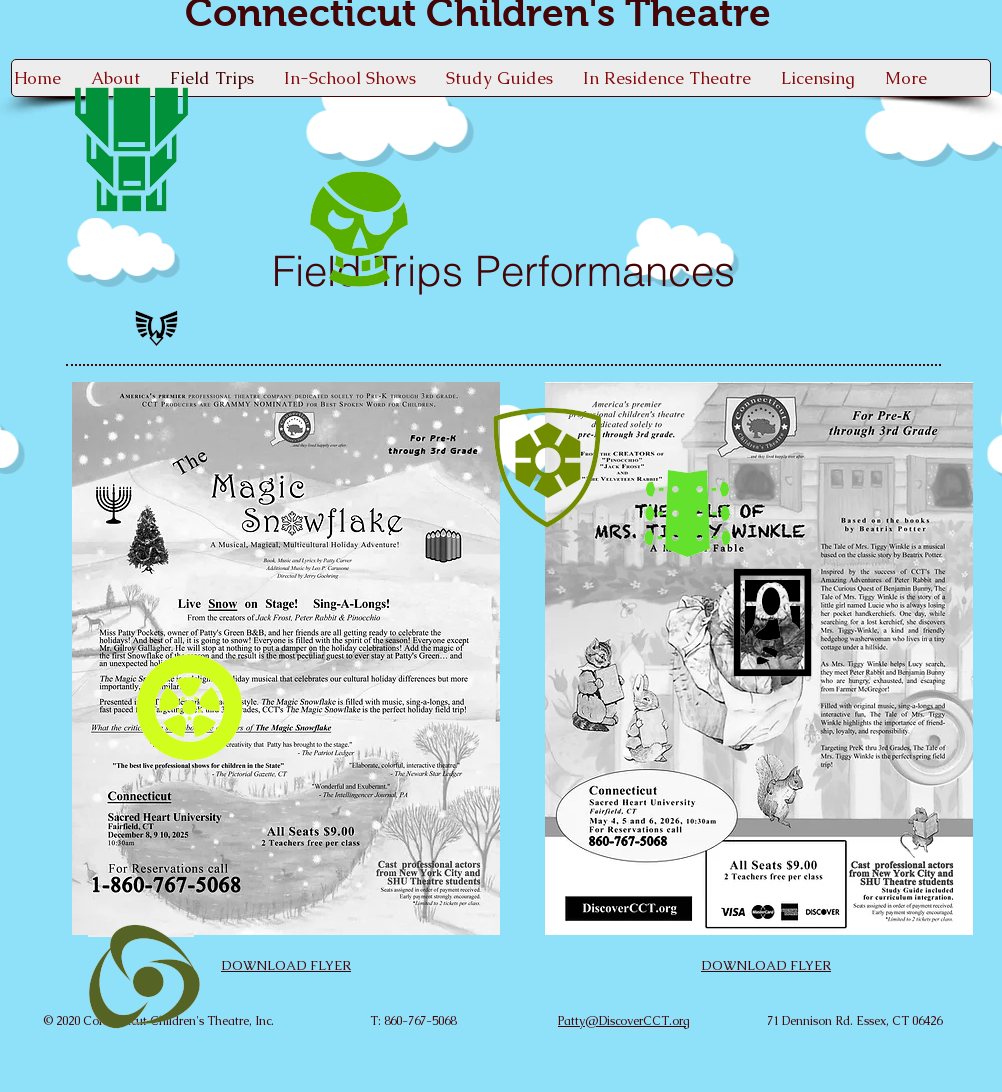 Image resolution: width=1002 pixels, height=1092 pixels. Describe the element at coordinates (131, 149) in the screenshot. I see `equip metal scale armor` at that location.